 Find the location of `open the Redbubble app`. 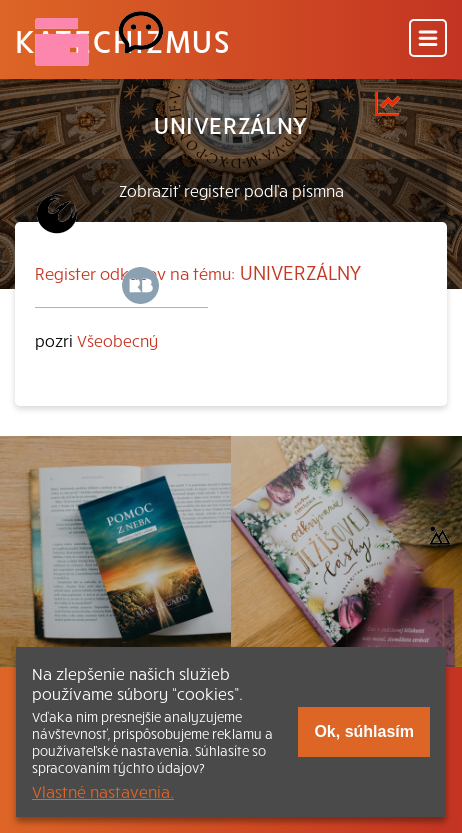

open the Redbubble app is located at coordinates (140, 285).